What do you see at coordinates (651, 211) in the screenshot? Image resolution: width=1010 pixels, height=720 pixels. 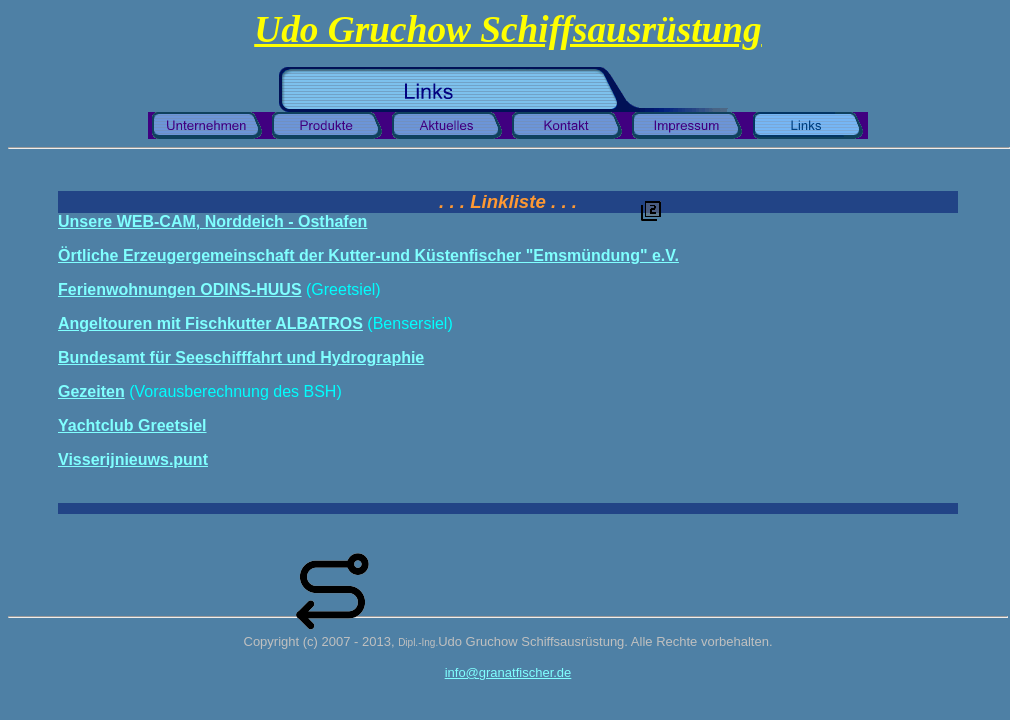 I see `indicates 2 items selected or stacked` at bounding box center [651, 211].